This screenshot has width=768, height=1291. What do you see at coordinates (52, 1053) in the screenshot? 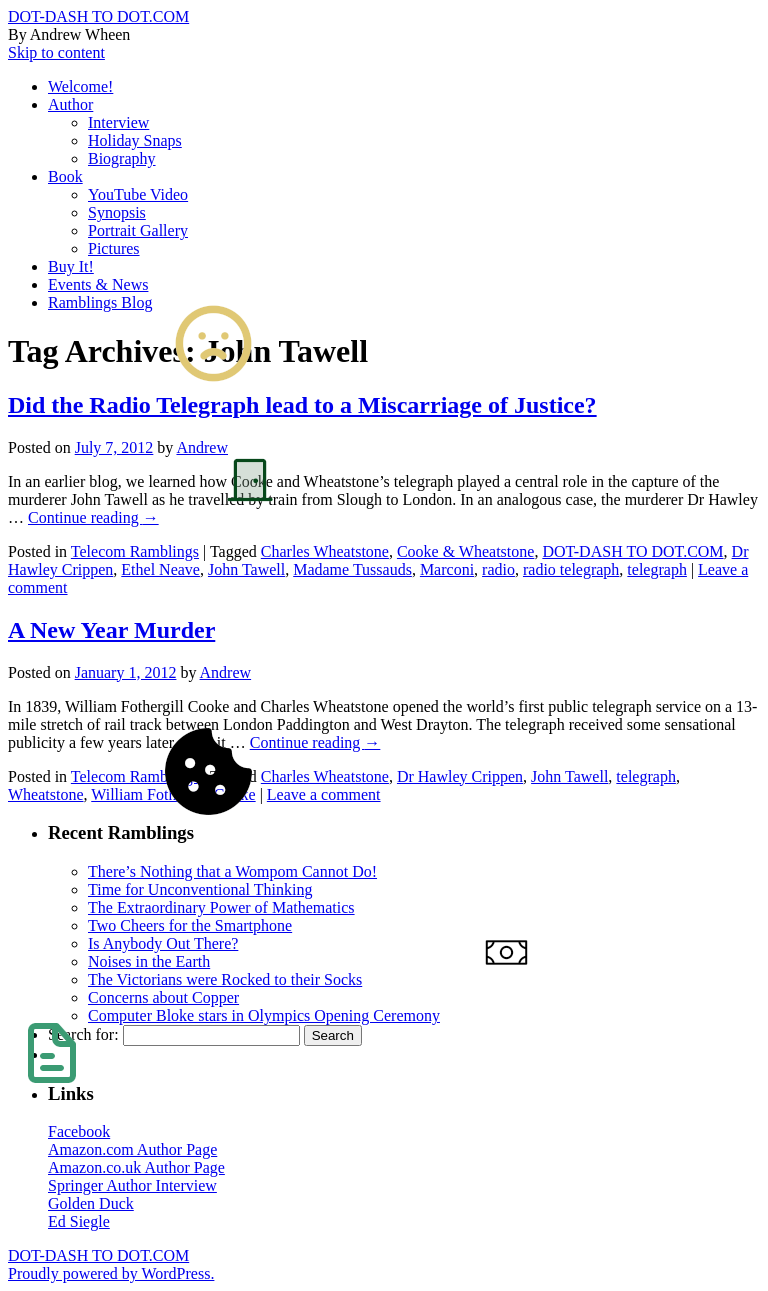
I see `view document or text file` at bounding box center [52, 1053].